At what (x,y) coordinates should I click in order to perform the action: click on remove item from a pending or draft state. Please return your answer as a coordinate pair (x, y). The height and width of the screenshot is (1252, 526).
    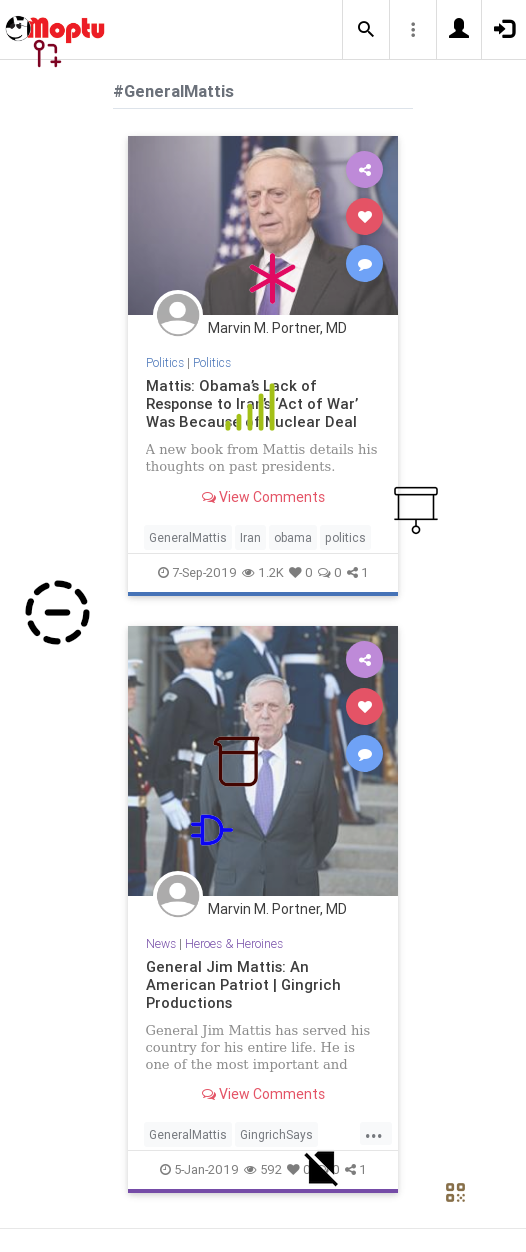
    Looking at the image, I should click on (57, 612).